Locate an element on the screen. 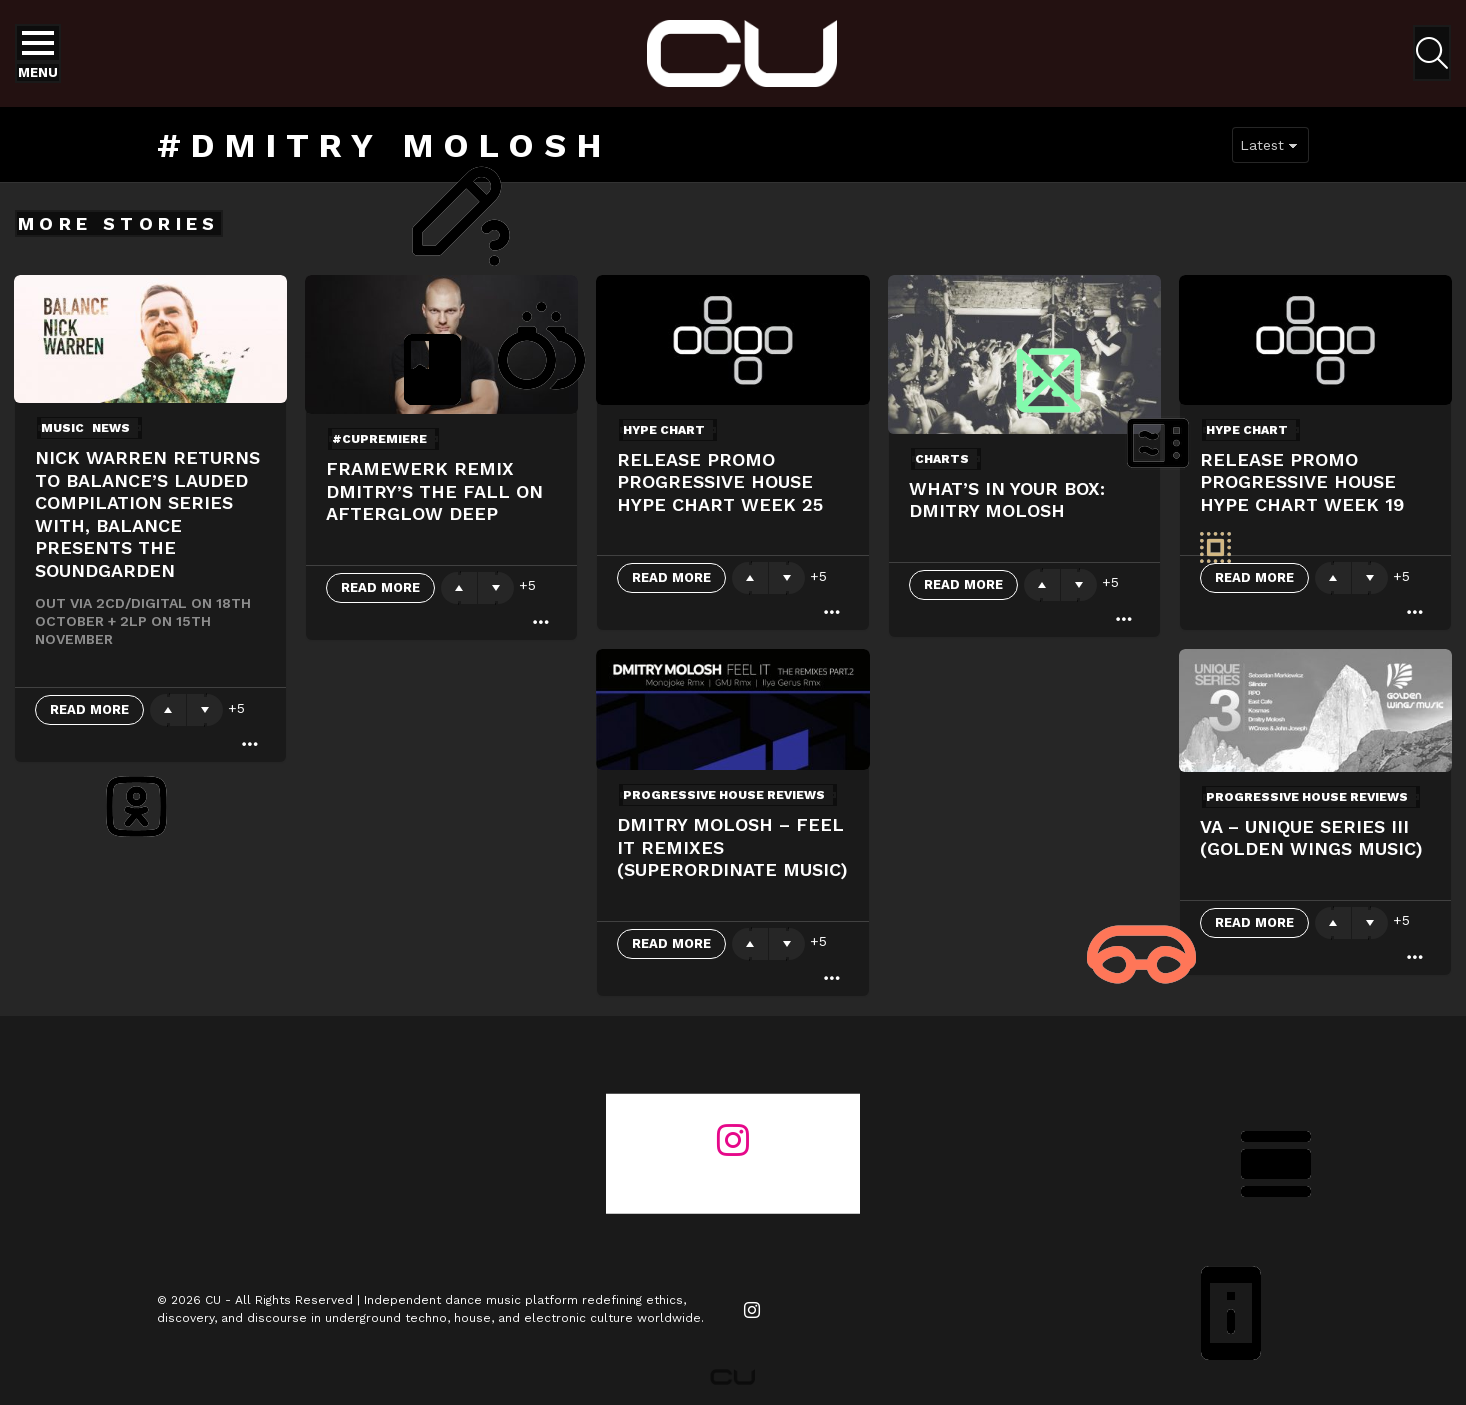 This screenshot has width=1466, height=1405. open ok.ru social network is located at coordinates (136, 806).